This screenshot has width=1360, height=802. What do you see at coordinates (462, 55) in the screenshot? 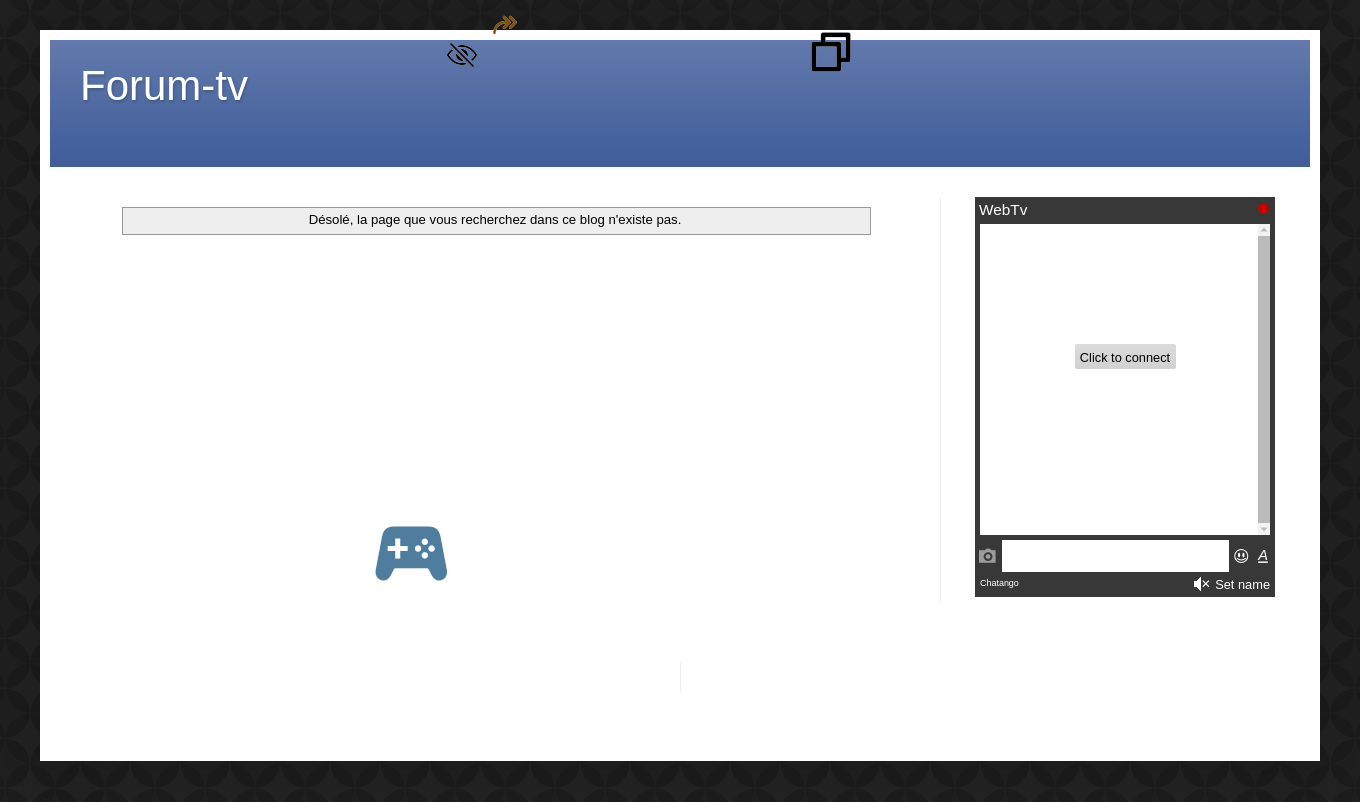
I see `hide password or sensitive content` at bounding box center [462, 55].